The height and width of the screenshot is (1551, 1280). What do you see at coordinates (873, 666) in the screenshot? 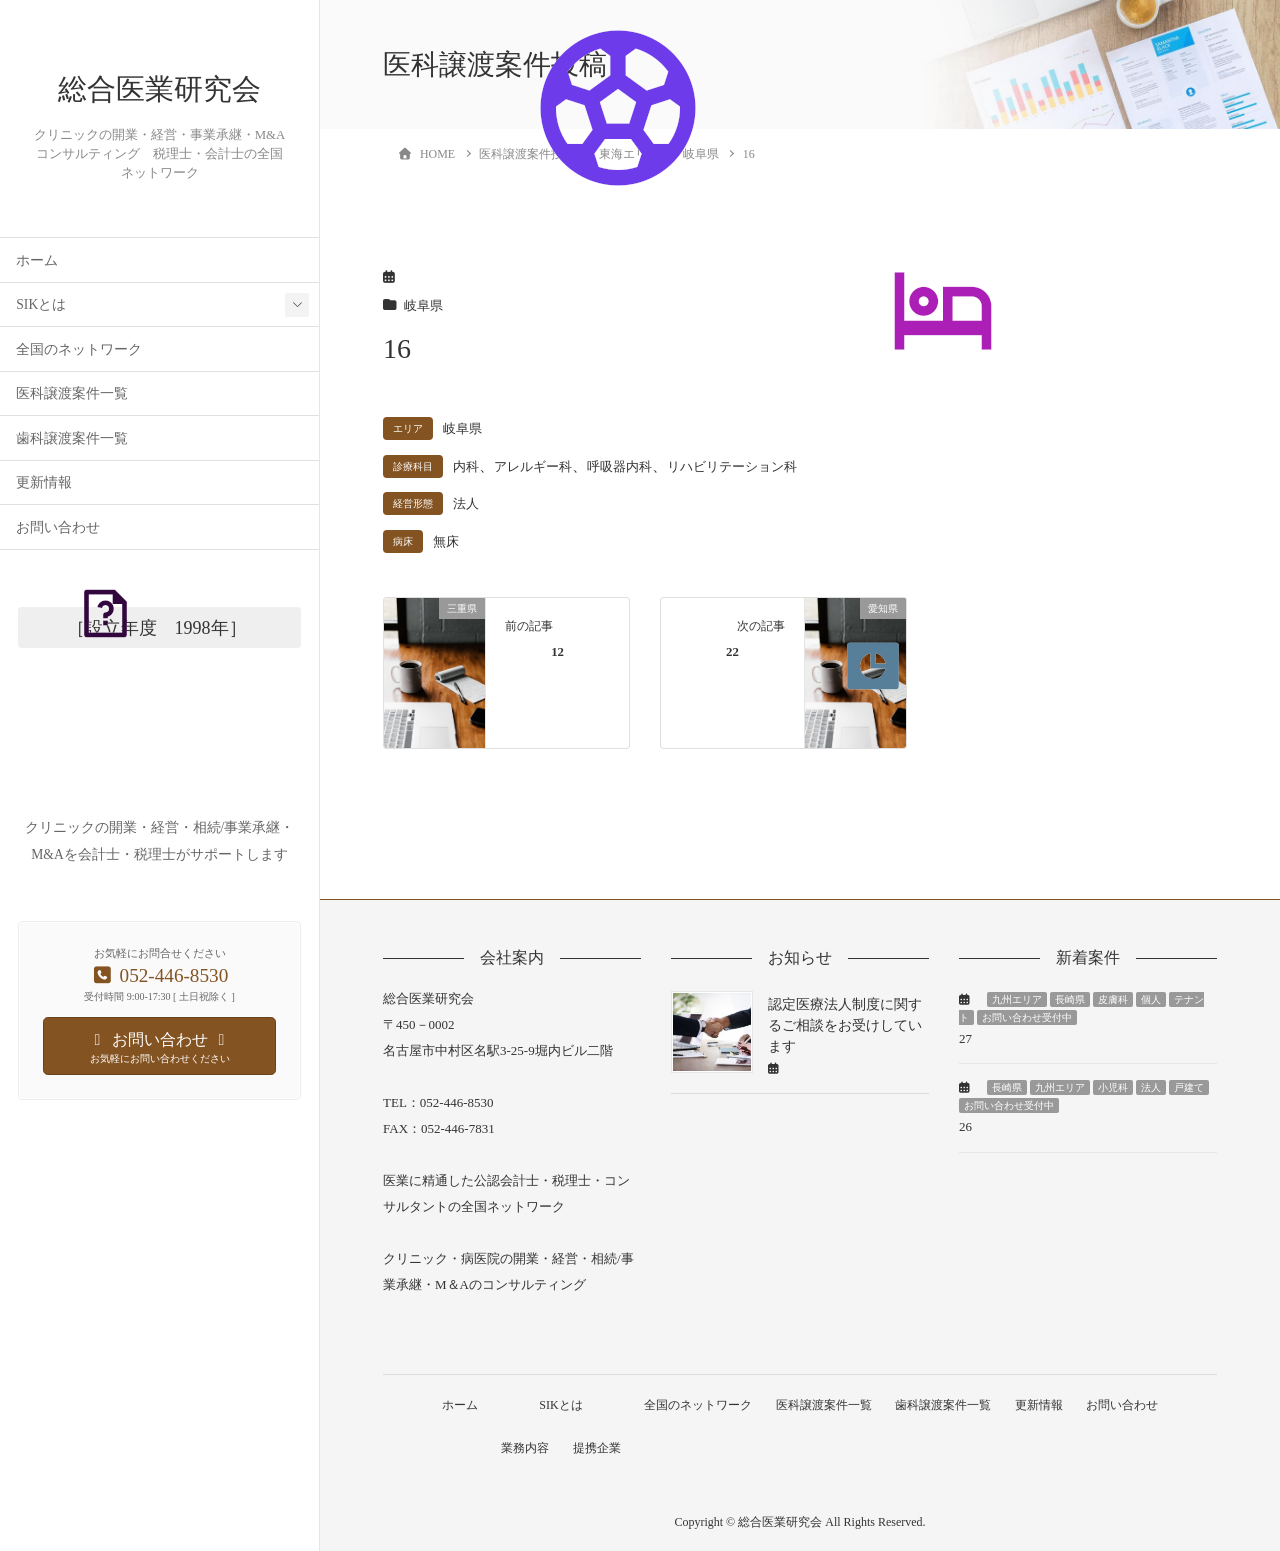
I see `view business analytics dashboard` at bounding box center [873, 666].